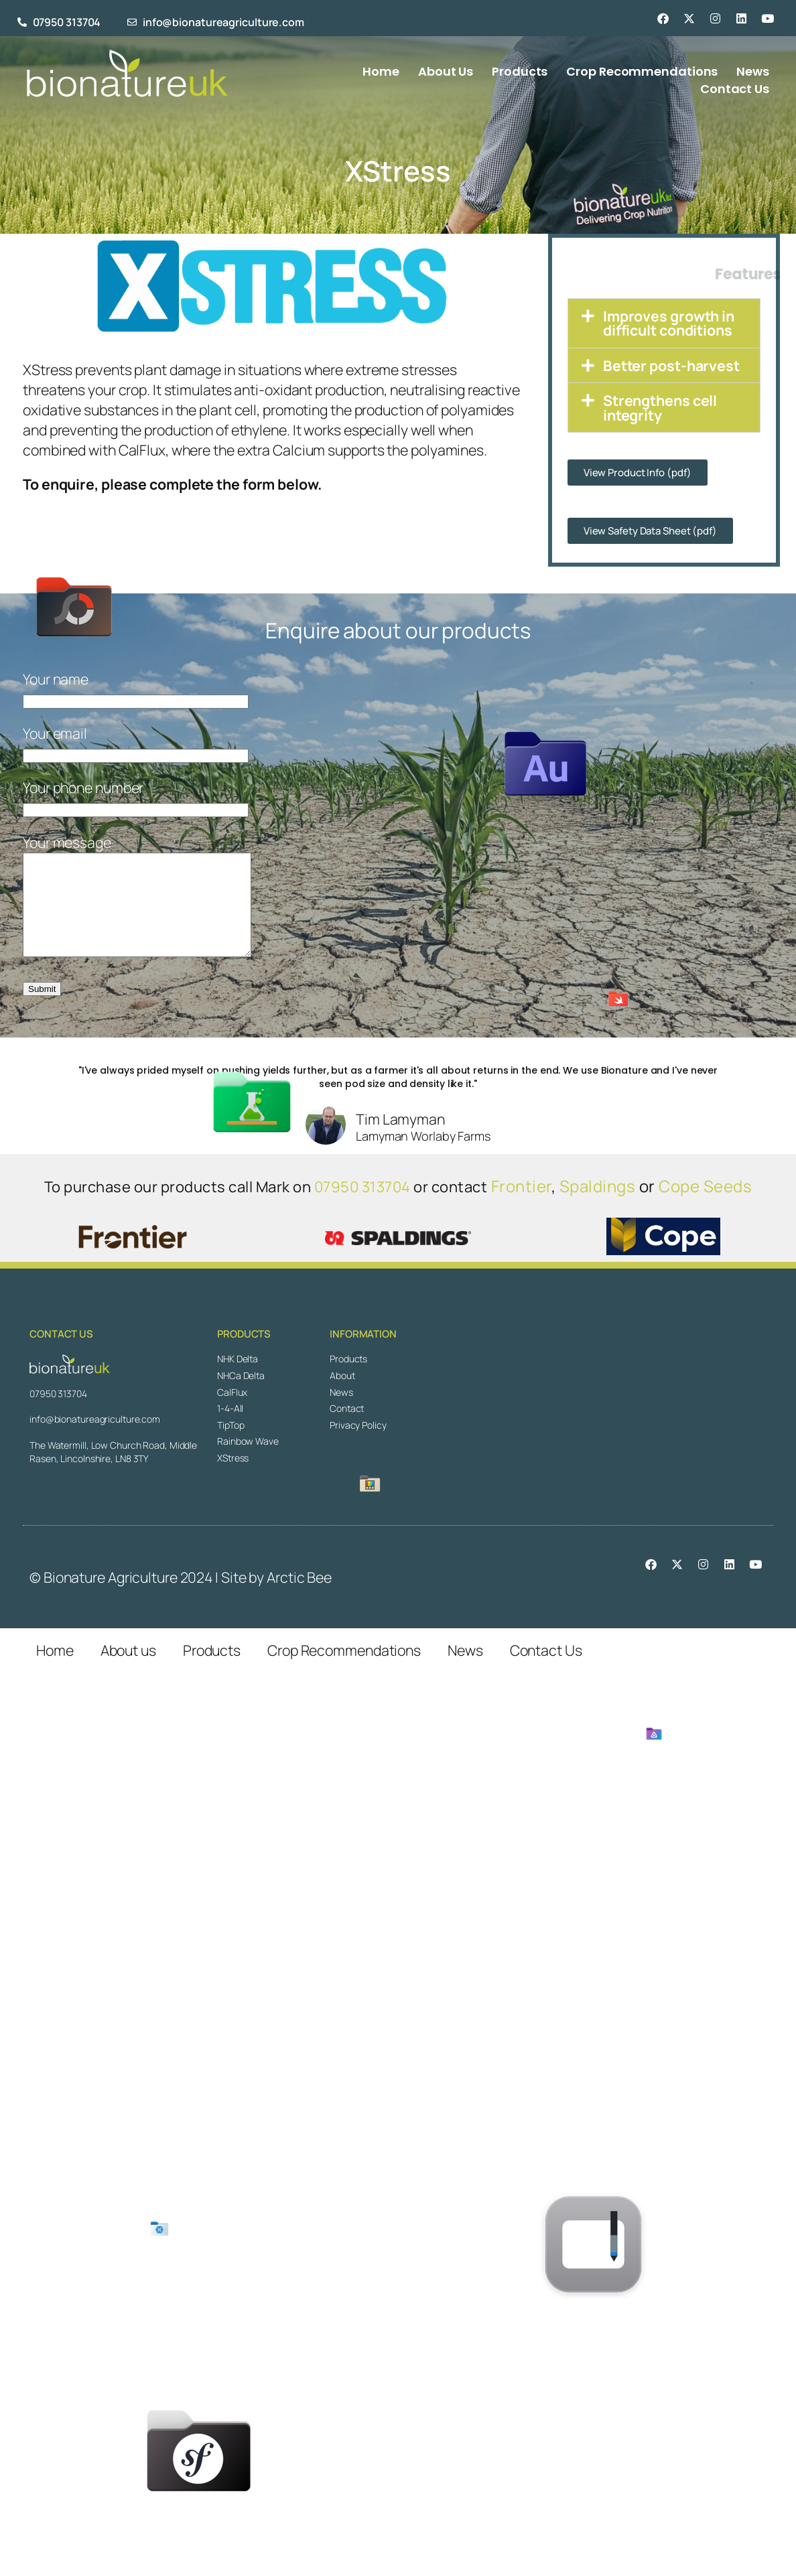 The height and width of the screenshot is (2576, 796). I want to click on open symfony project folder, so click(198, 2453).